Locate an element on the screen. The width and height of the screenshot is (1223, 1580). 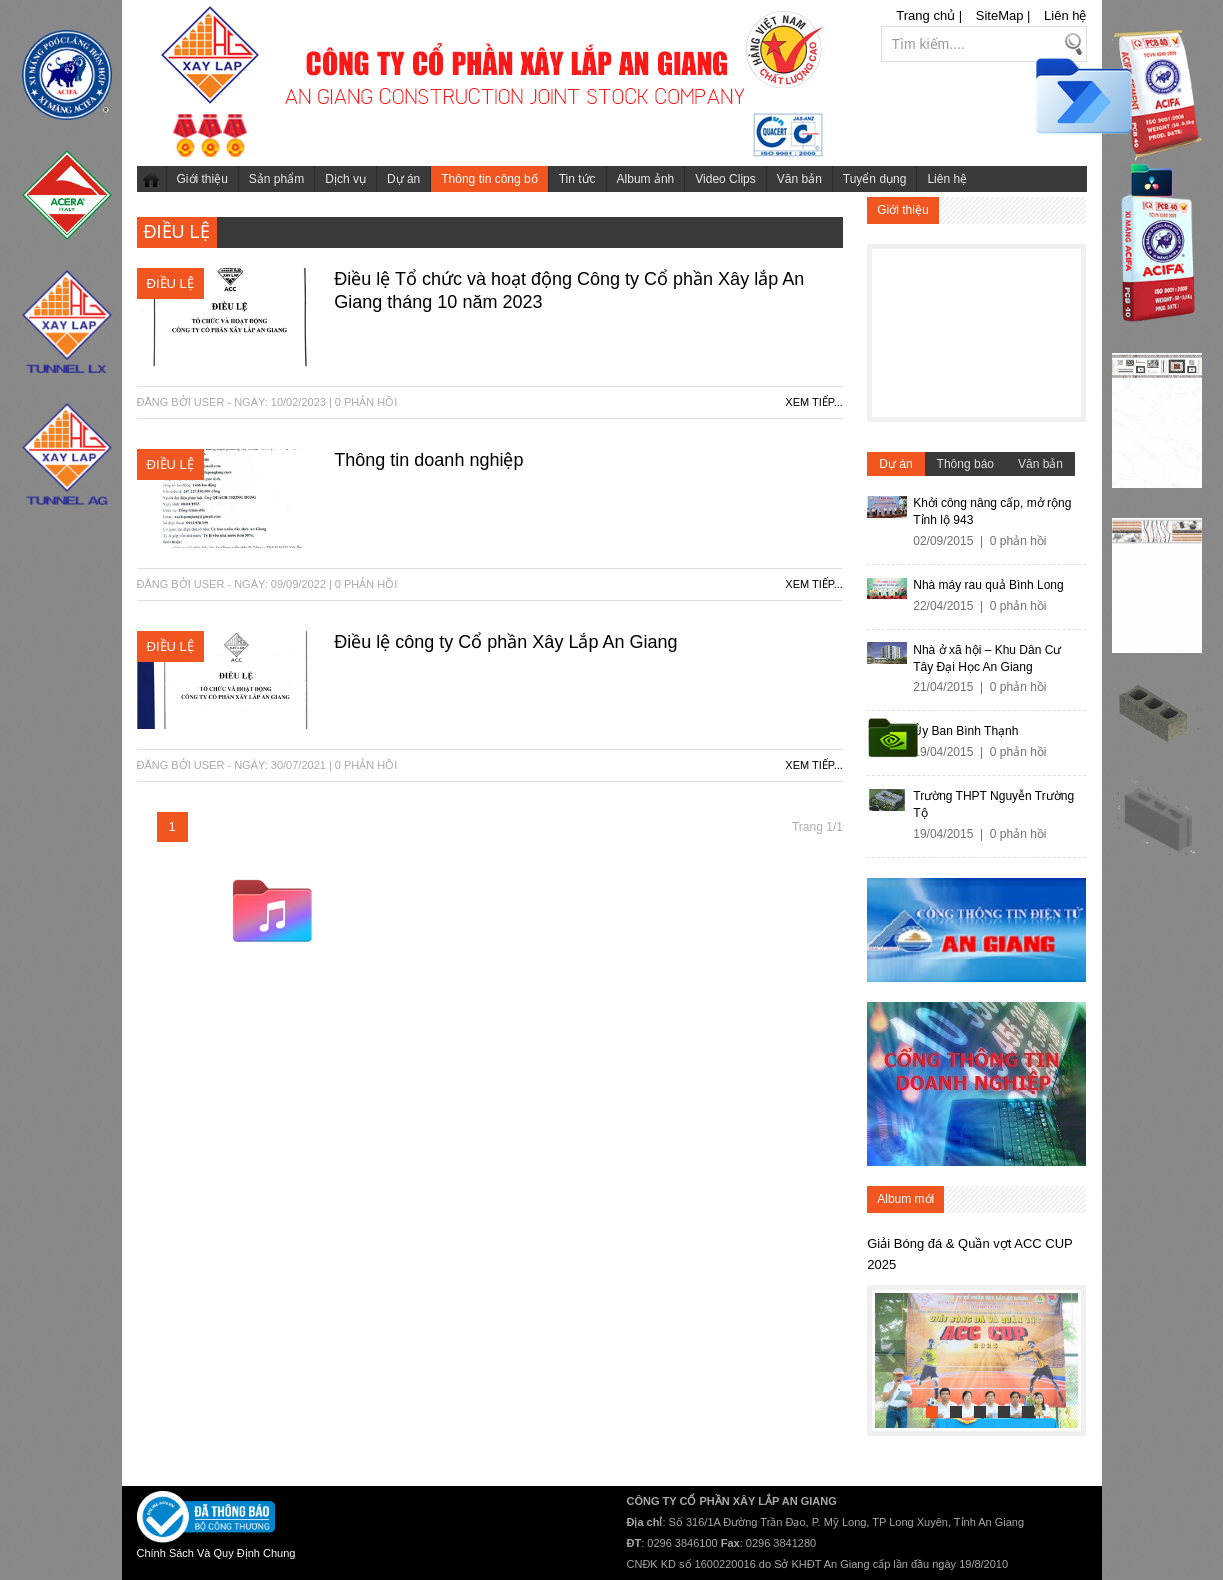
open davinci resolve project files folder is located at coordinates (1151, 181).